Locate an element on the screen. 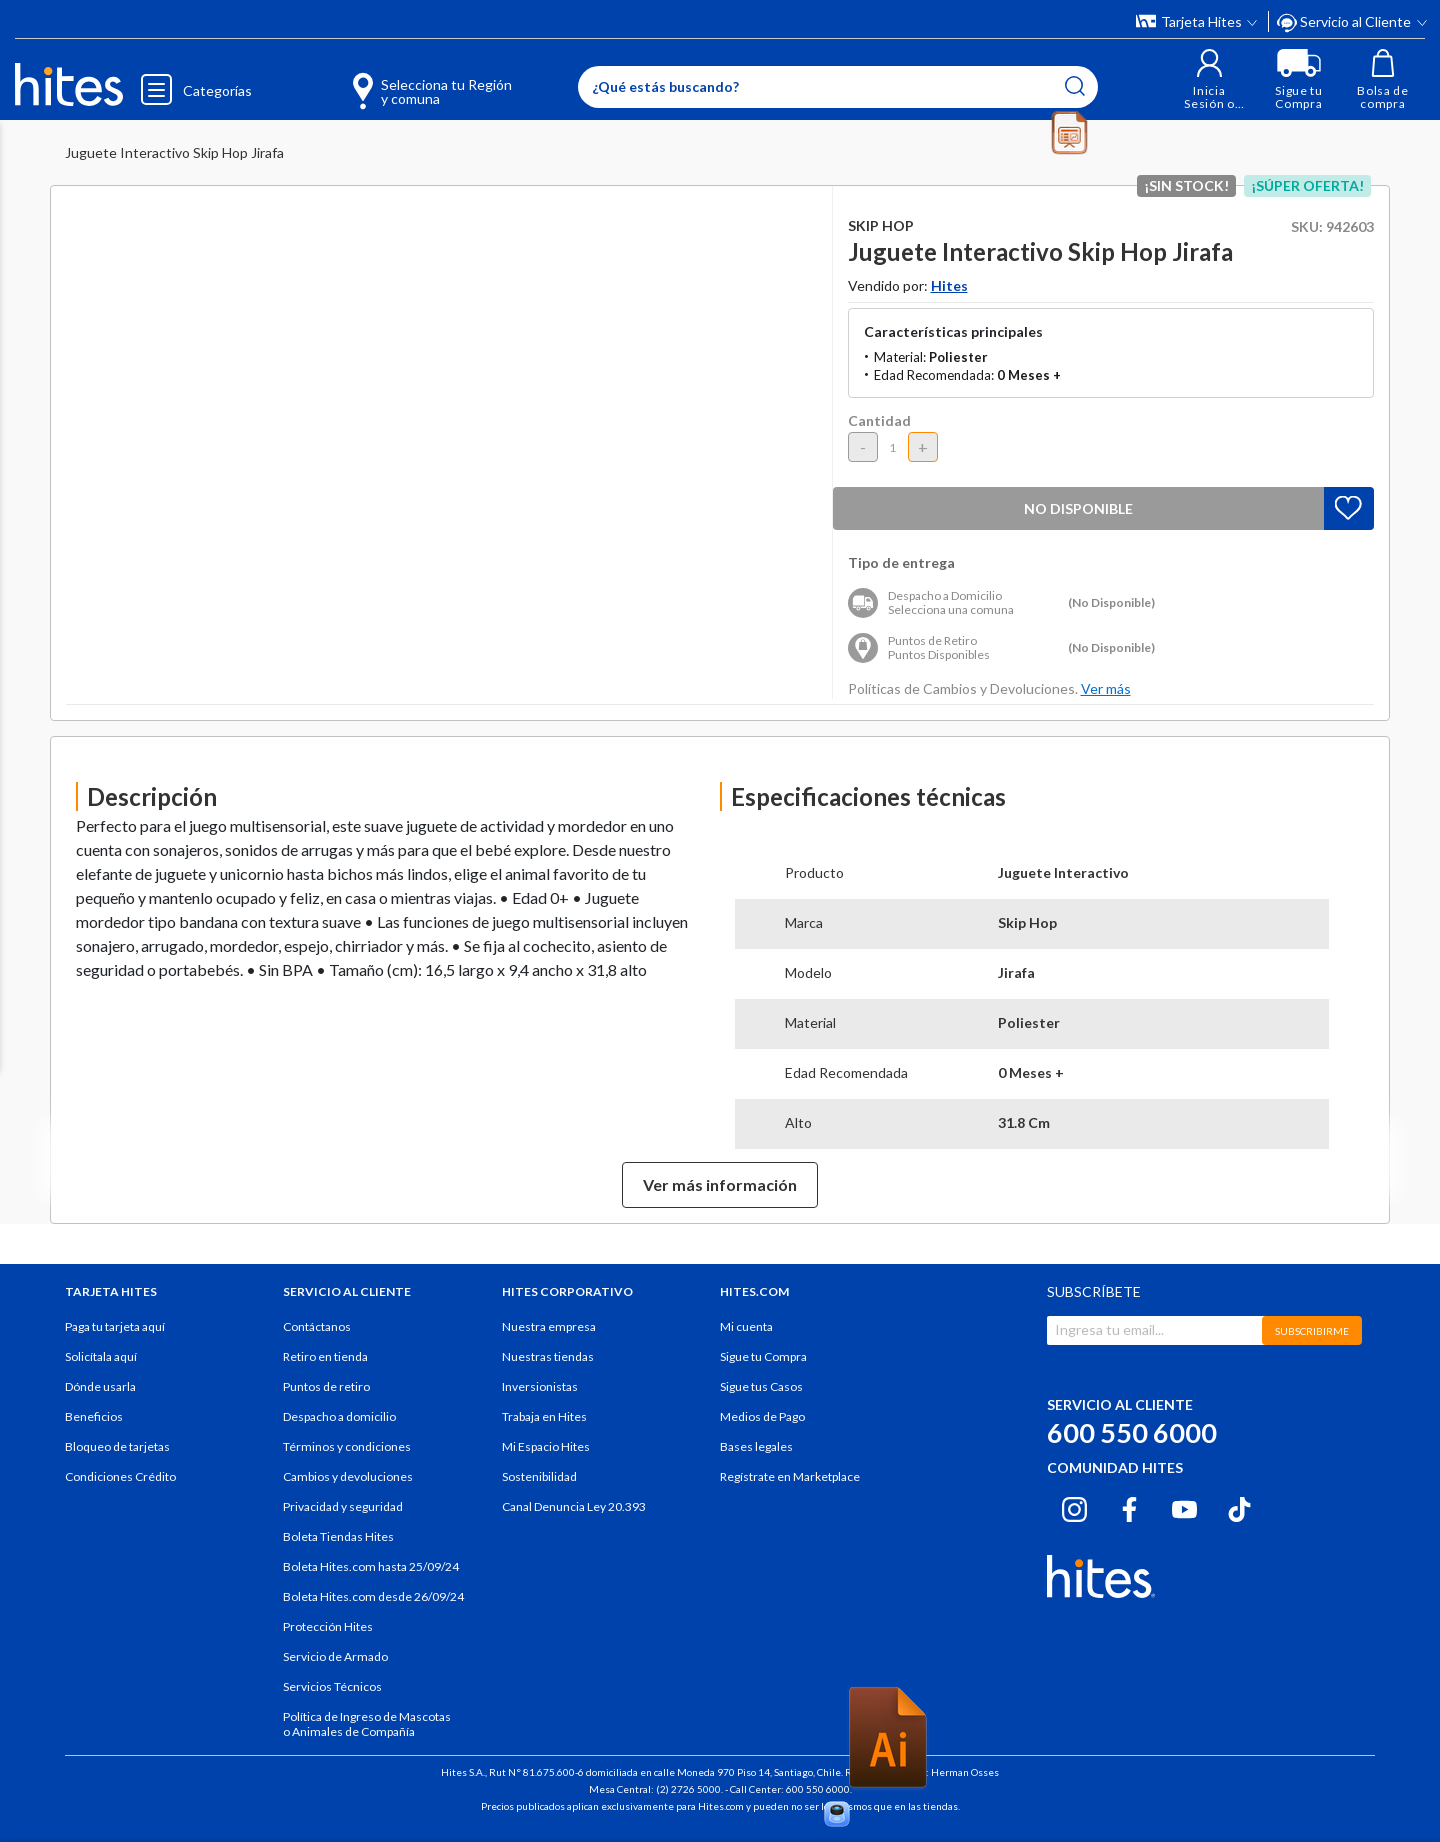  open preview app to view images and PDFs is located at coordinates (837, 1814).